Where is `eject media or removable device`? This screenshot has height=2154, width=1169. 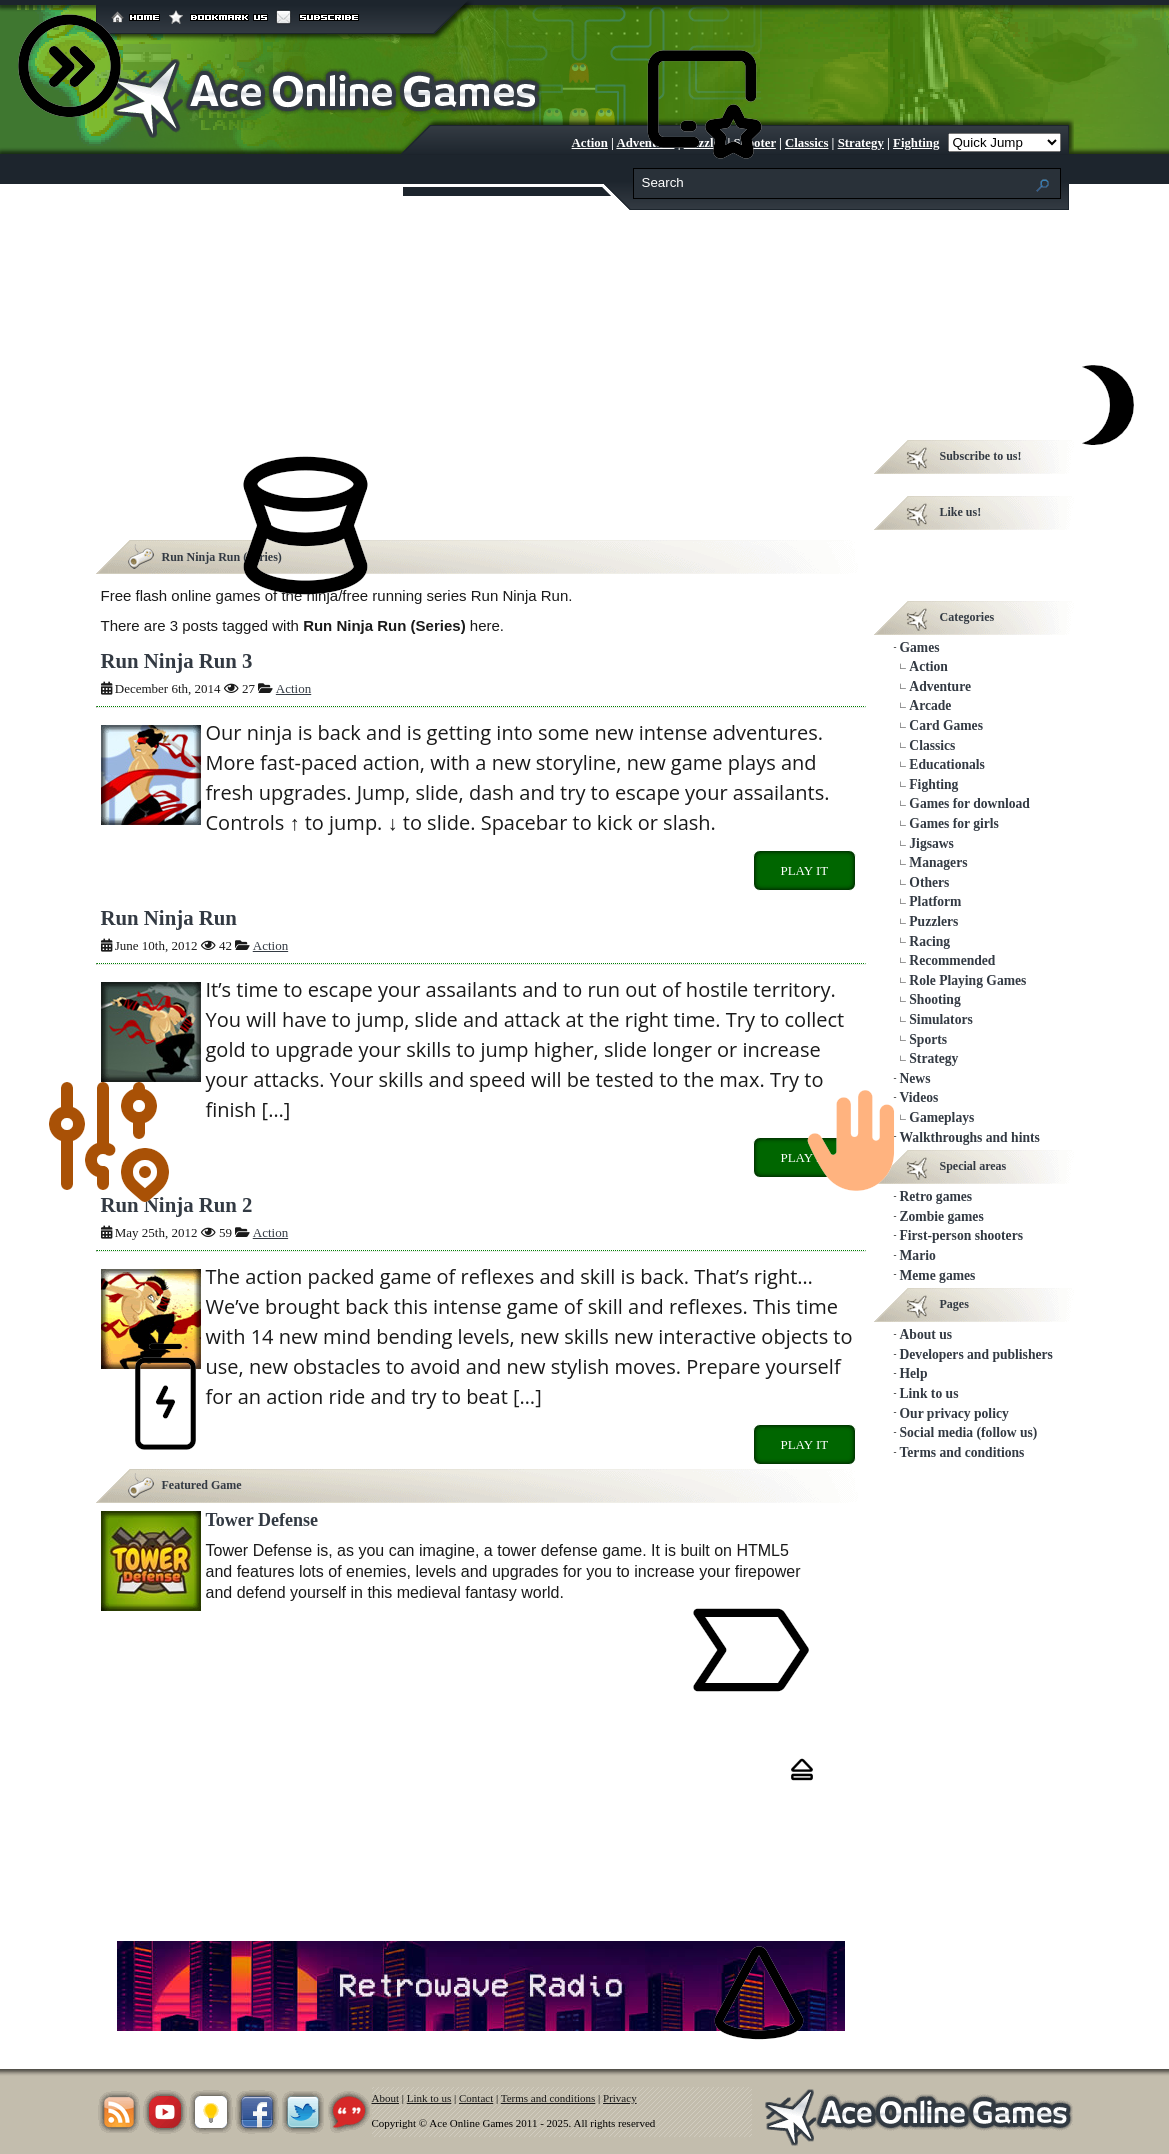
eject media or removable device is located at coordinates (802, 1771).